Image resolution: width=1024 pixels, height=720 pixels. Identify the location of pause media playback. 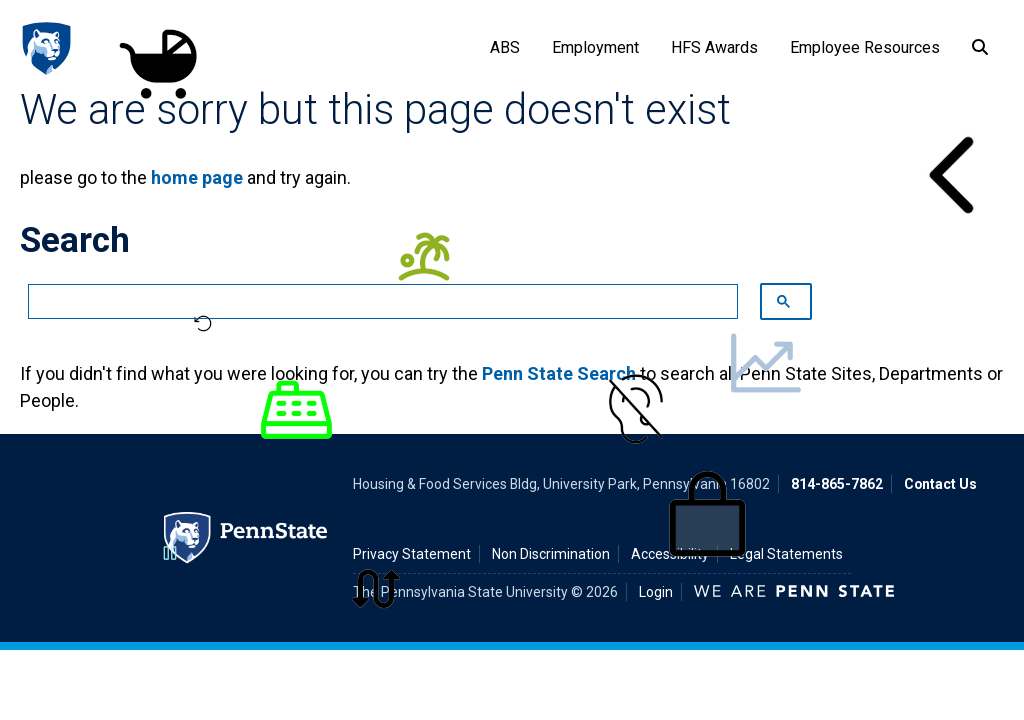
(170, 553).